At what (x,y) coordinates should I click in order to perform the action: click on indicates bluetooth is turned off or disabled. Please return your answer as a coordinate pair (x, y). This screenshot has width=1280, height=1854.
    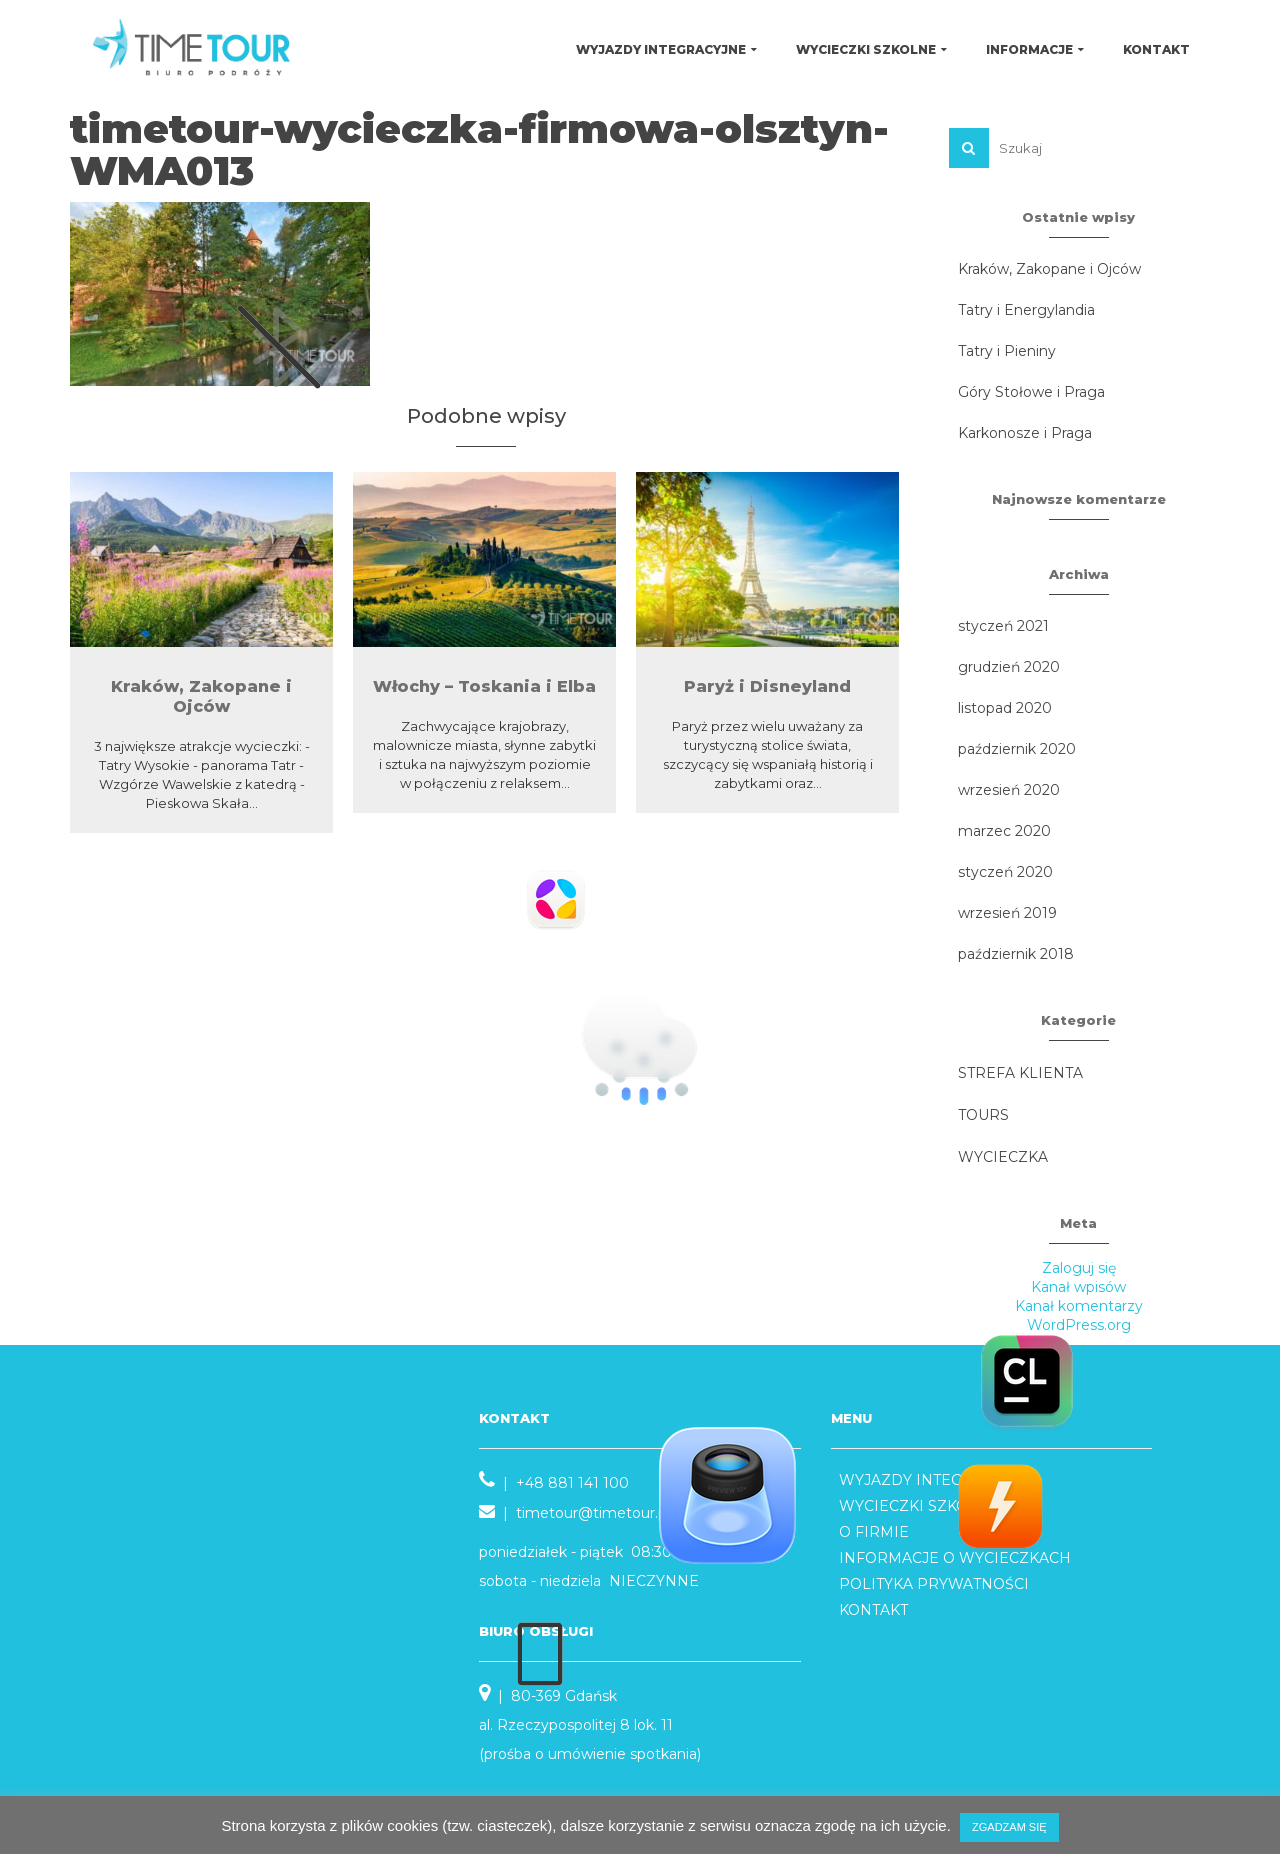
    Looking at the image, I should click on (279, 347).